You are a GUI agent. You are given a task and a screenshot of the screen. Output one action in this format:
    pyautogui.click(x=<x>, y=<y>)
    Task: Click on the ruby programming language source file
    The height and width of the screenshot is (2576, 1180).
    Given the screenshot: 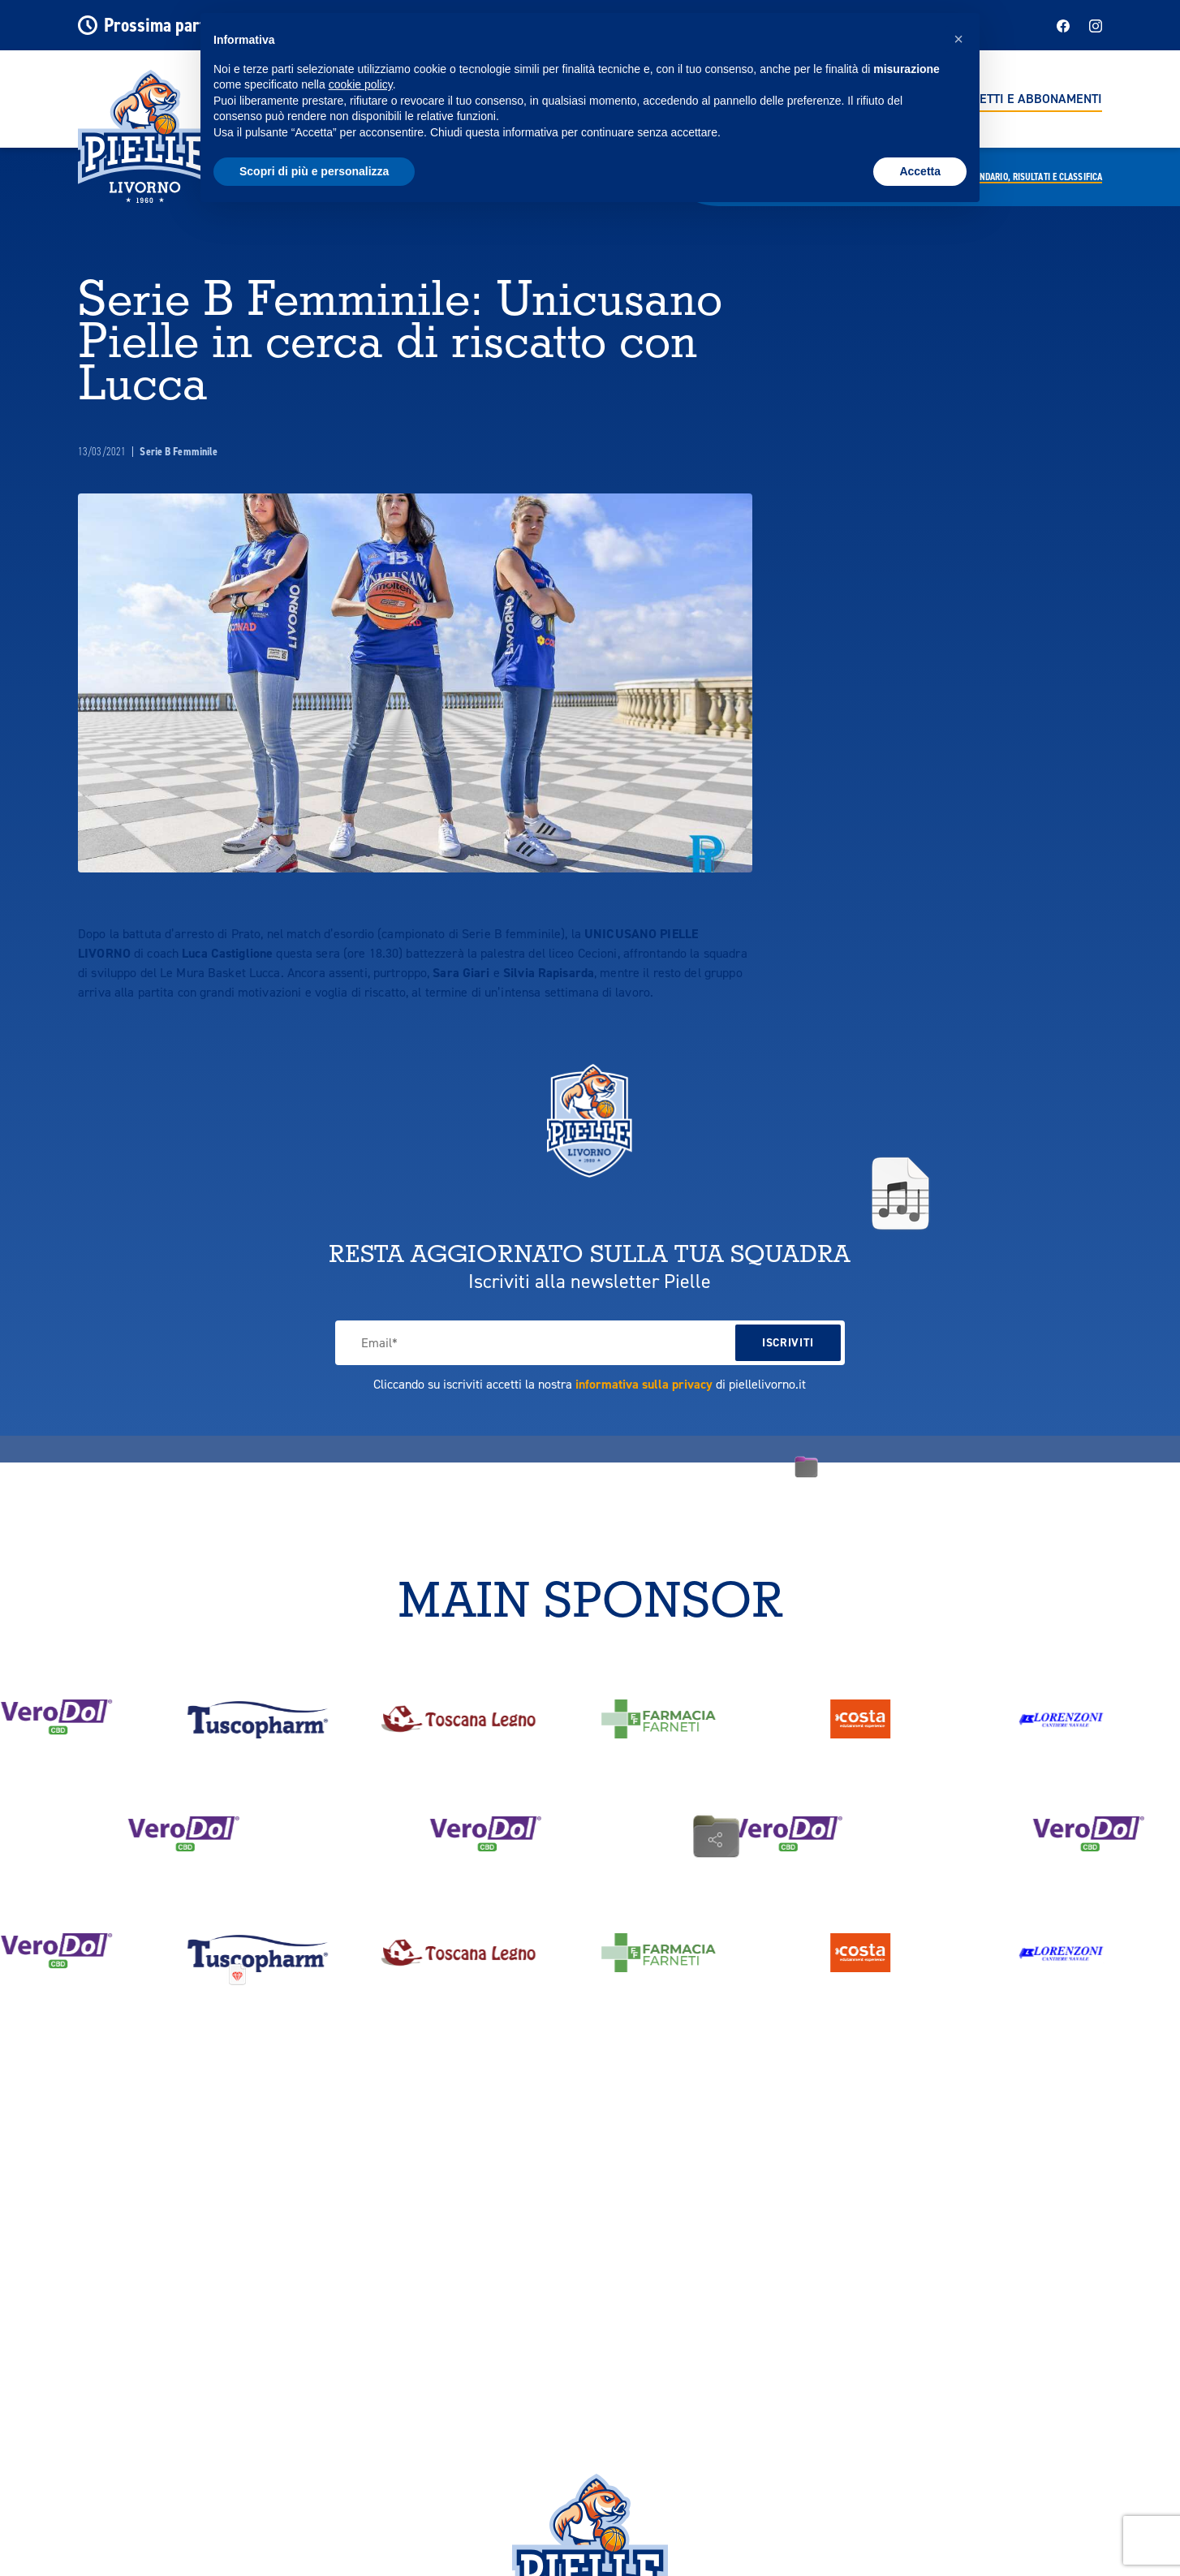 What is the action you would take?
    pyautogui.click(x=237, y=1974)
    